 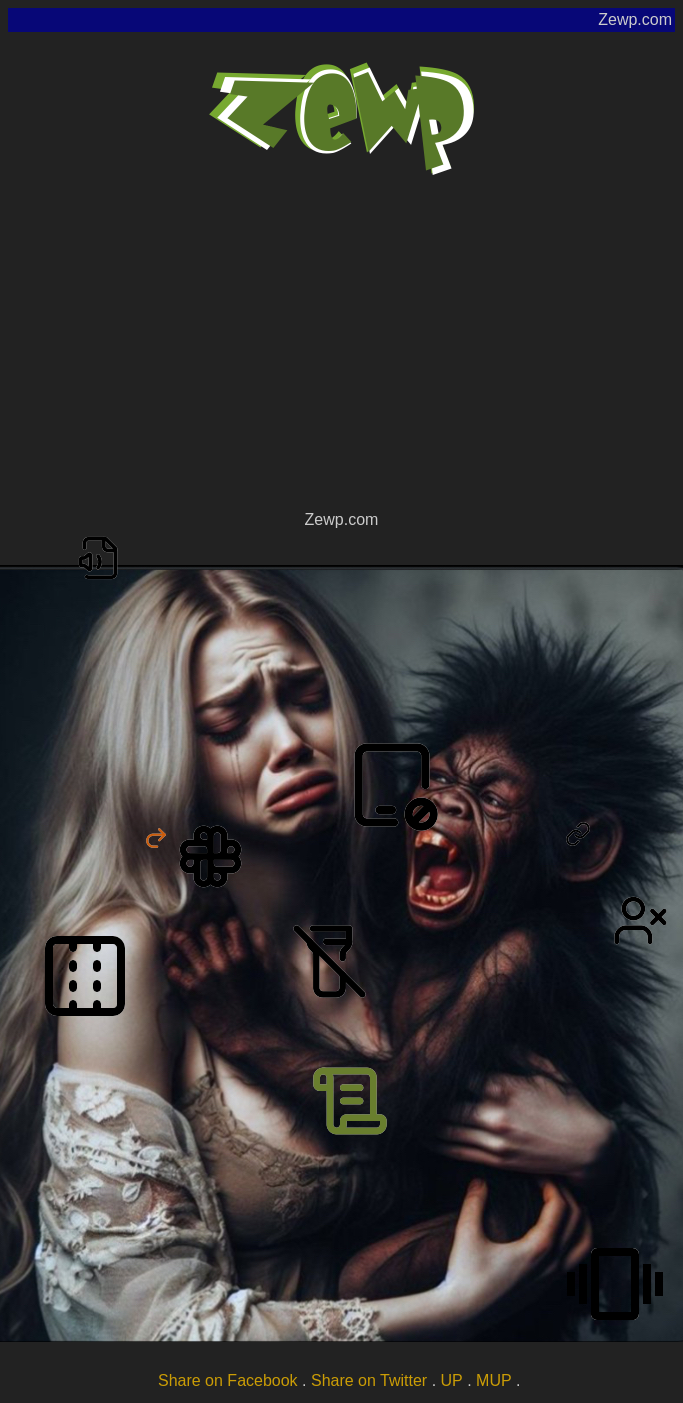 What do you see at coordinates (615, 1284) in the screenshot?
I see `toggle vibration mode on or off` at bounding box center [615, 1284].